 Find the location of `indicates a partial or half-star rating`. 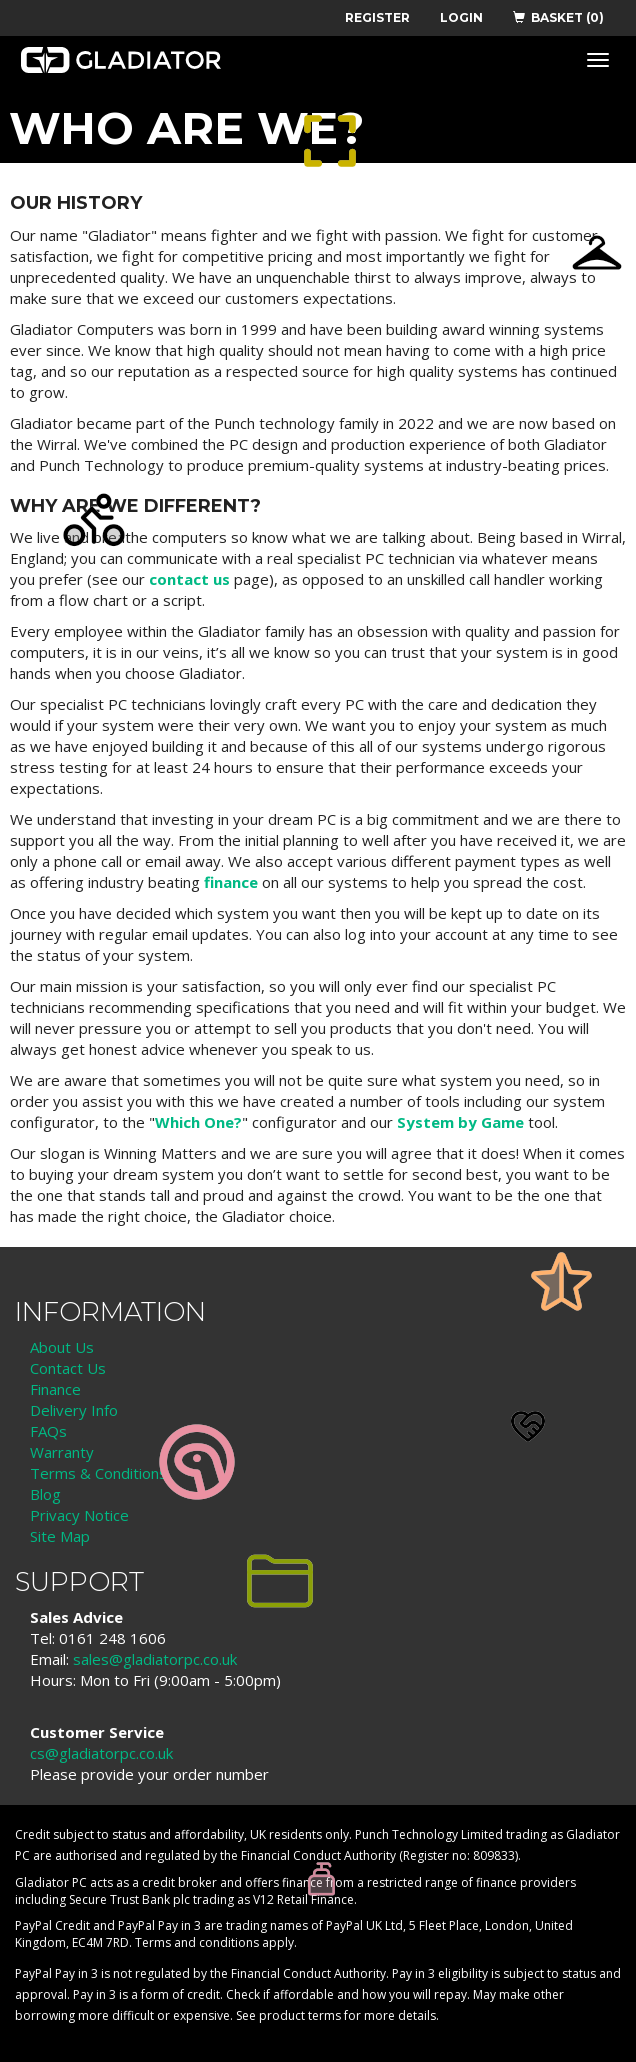

indicates a partial or half-star rating is located at coordinates (561, 1282).